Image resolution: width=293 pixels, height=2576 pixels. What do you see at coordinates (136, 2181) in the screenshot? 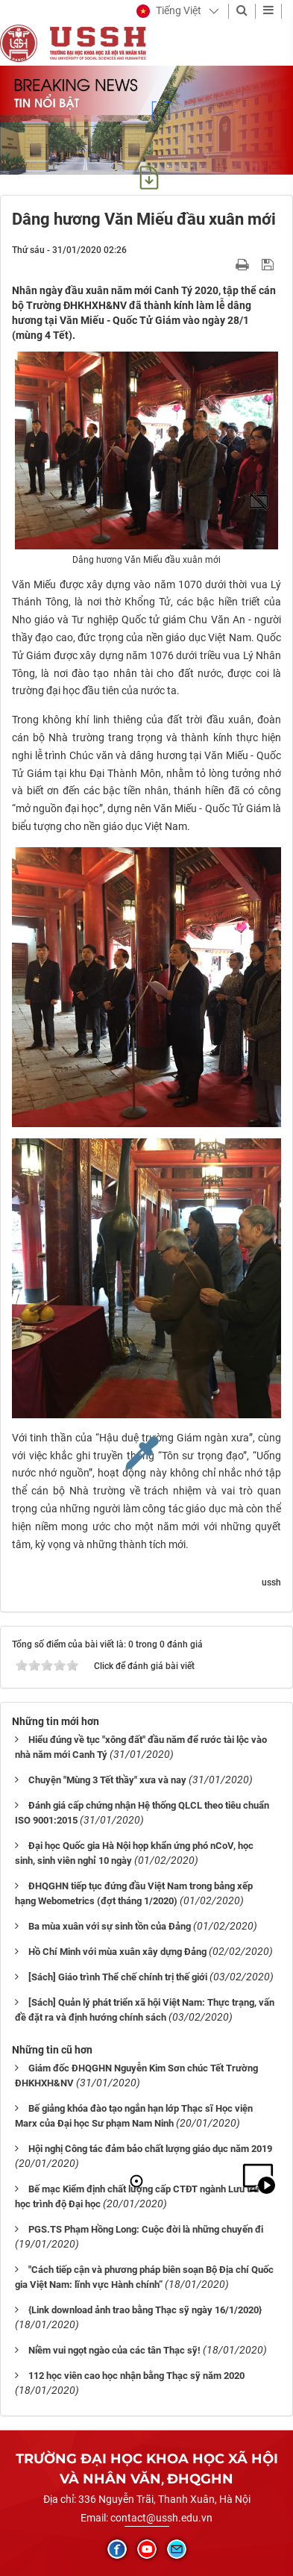
I see `start recording audio or video` at bounding box center [136, 2181].